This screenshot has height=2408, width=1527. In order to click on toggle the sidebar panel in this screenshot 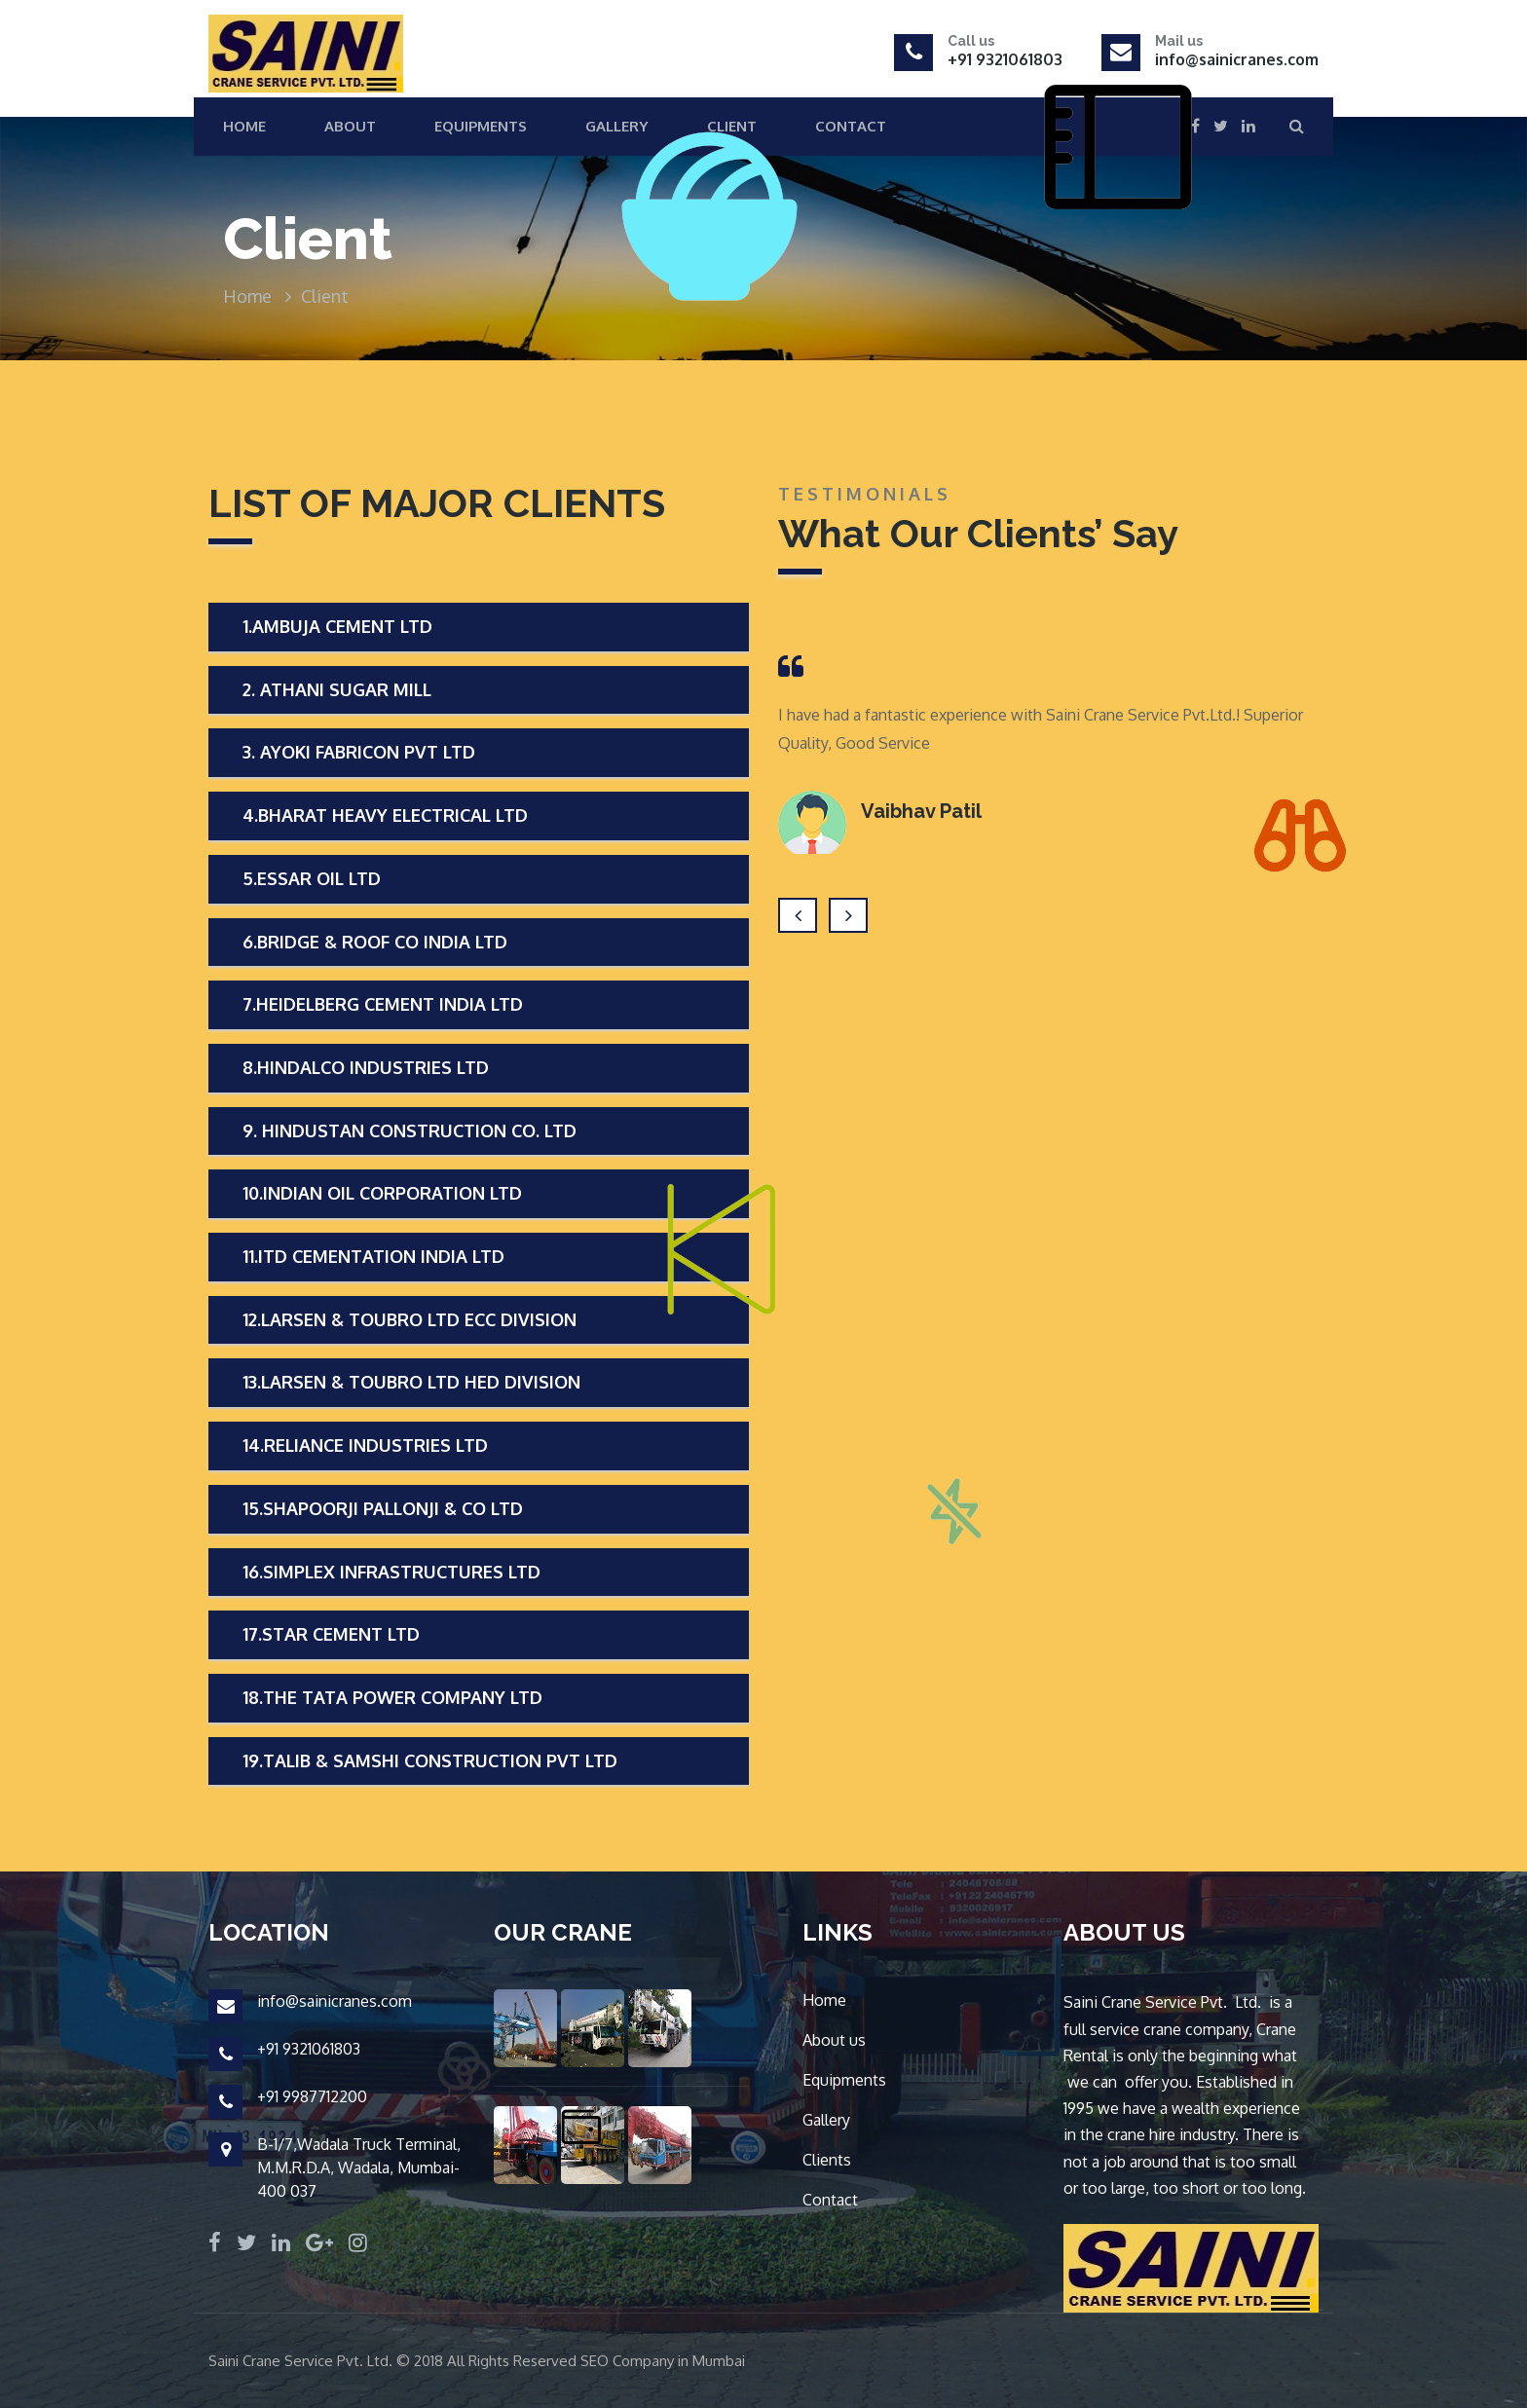, I will do `click(1118, 147)`.